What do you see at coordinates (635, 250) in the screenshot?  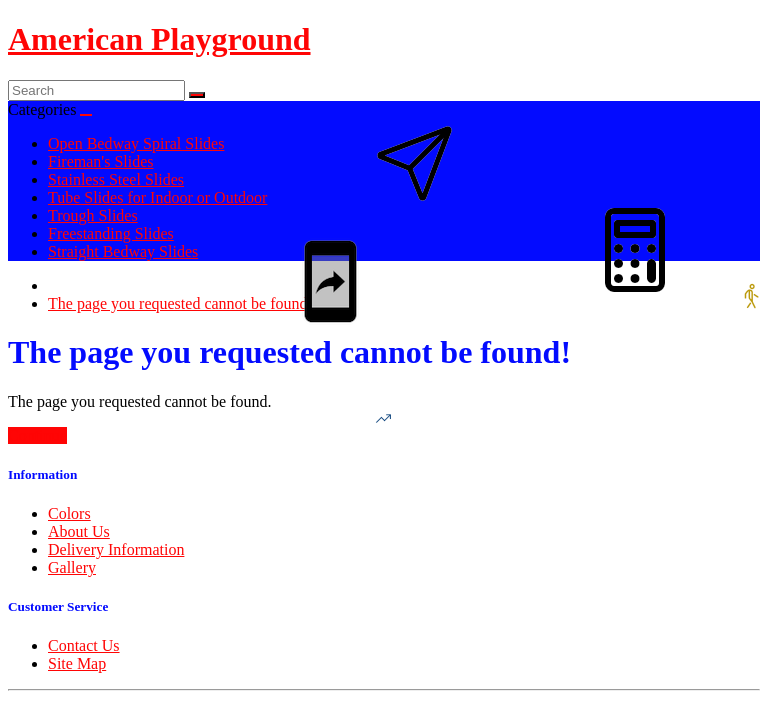 I see `open the calculator app` at bounding box center [635, 250].